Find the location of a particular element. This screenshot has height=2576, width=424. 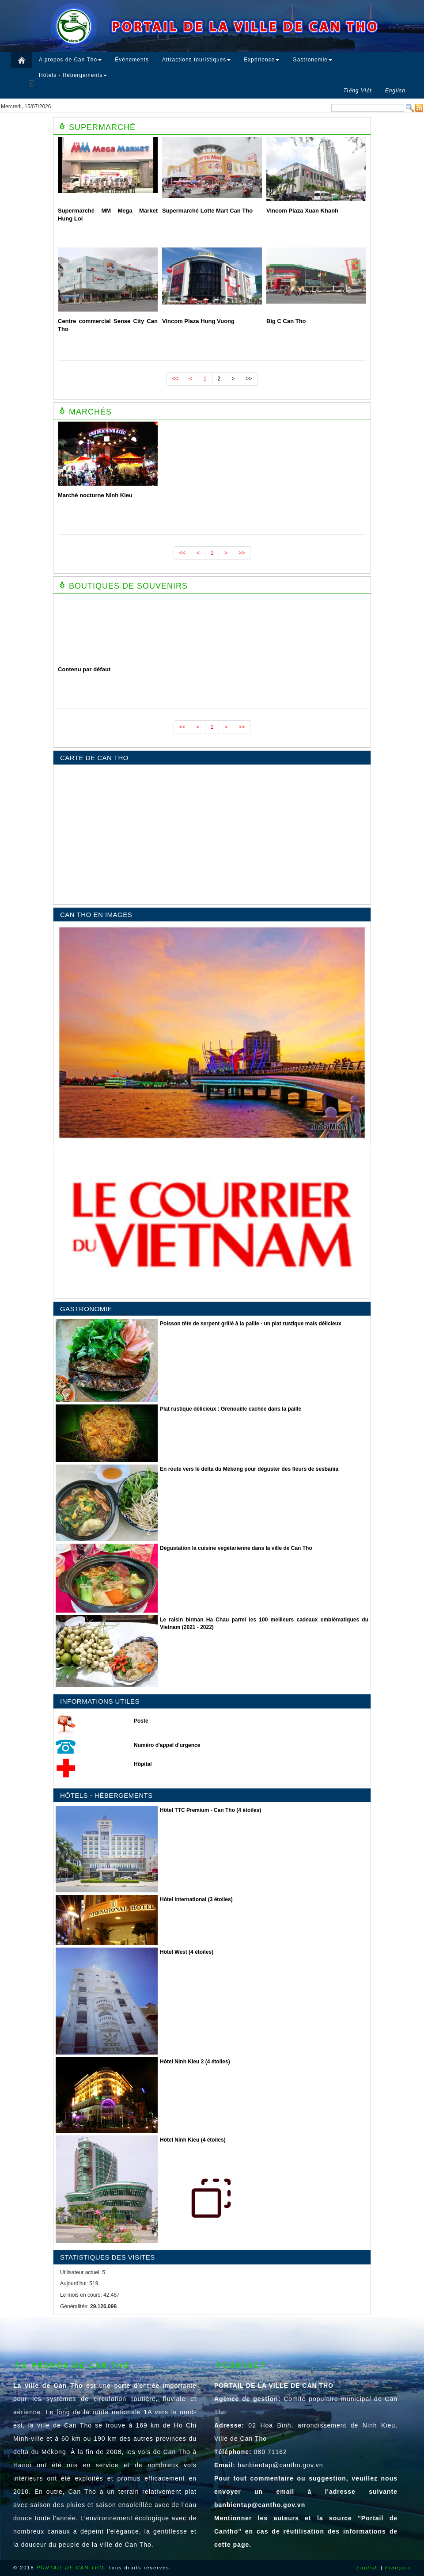

send selected element to background layer is located at coordinates (211, 2198).